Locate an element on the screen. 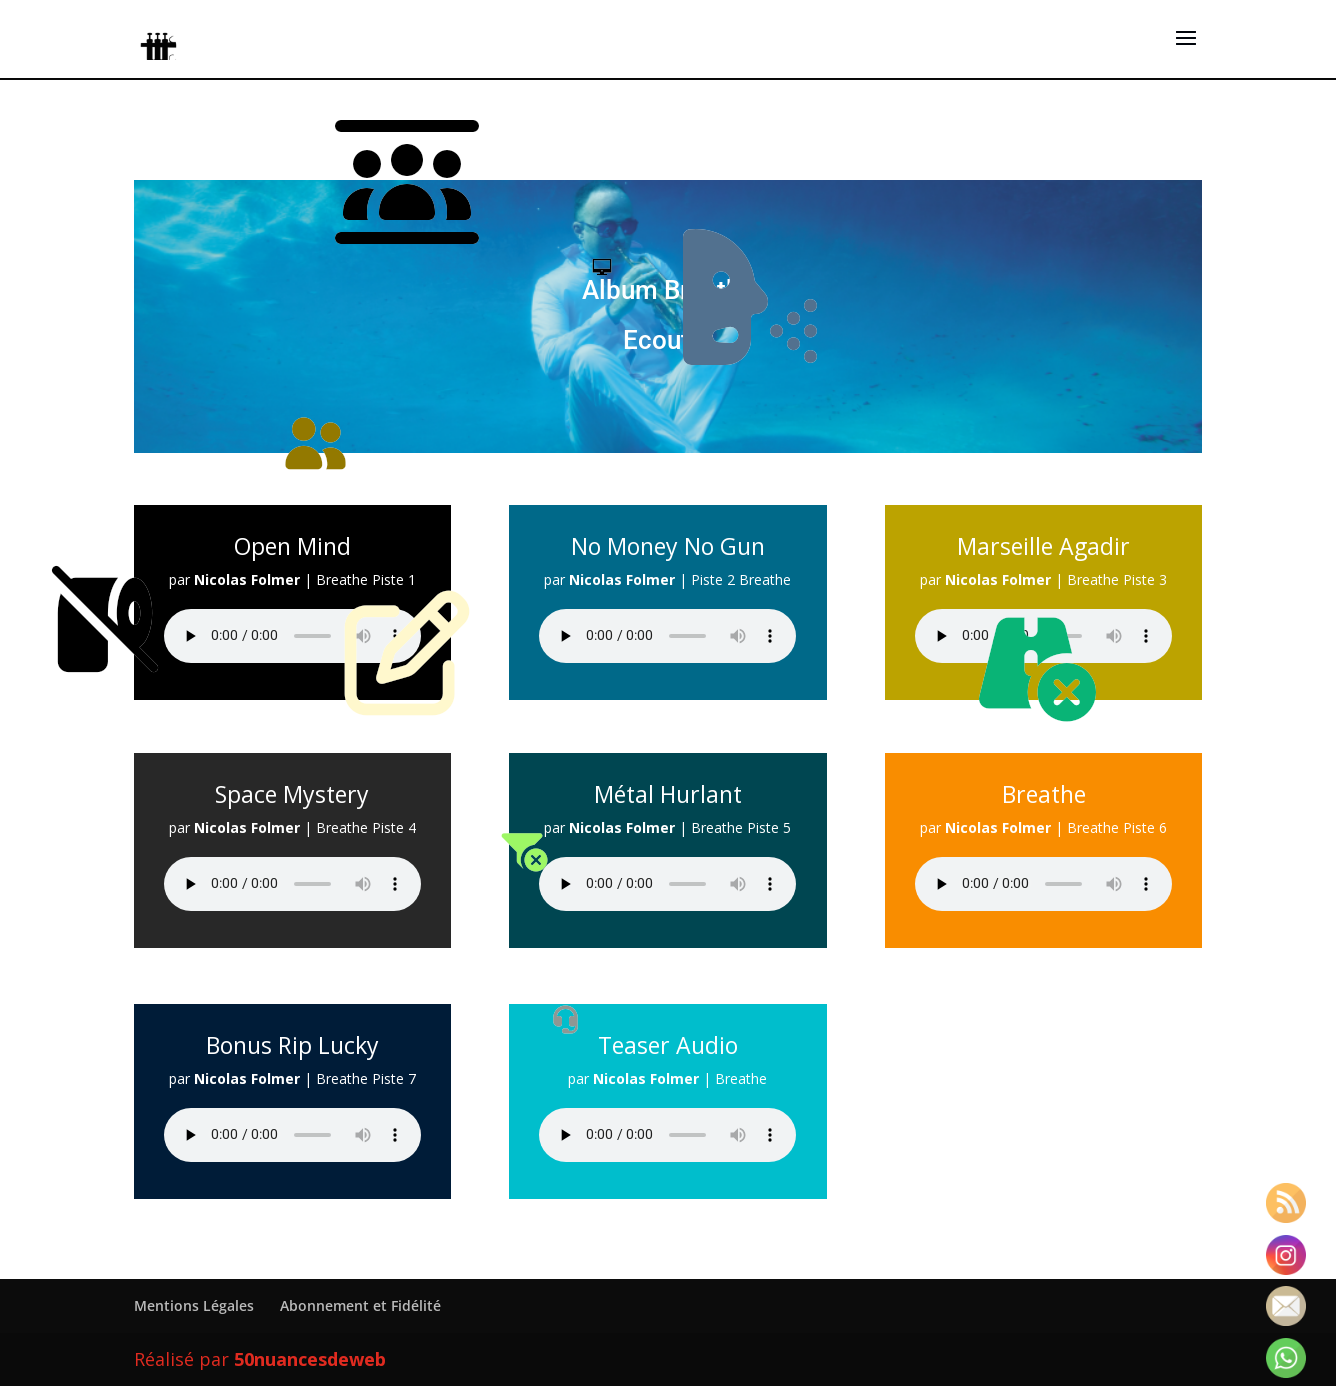 The width and height of the screenshot is (1336, 1386). view group members is located at coordinates (315, 442).